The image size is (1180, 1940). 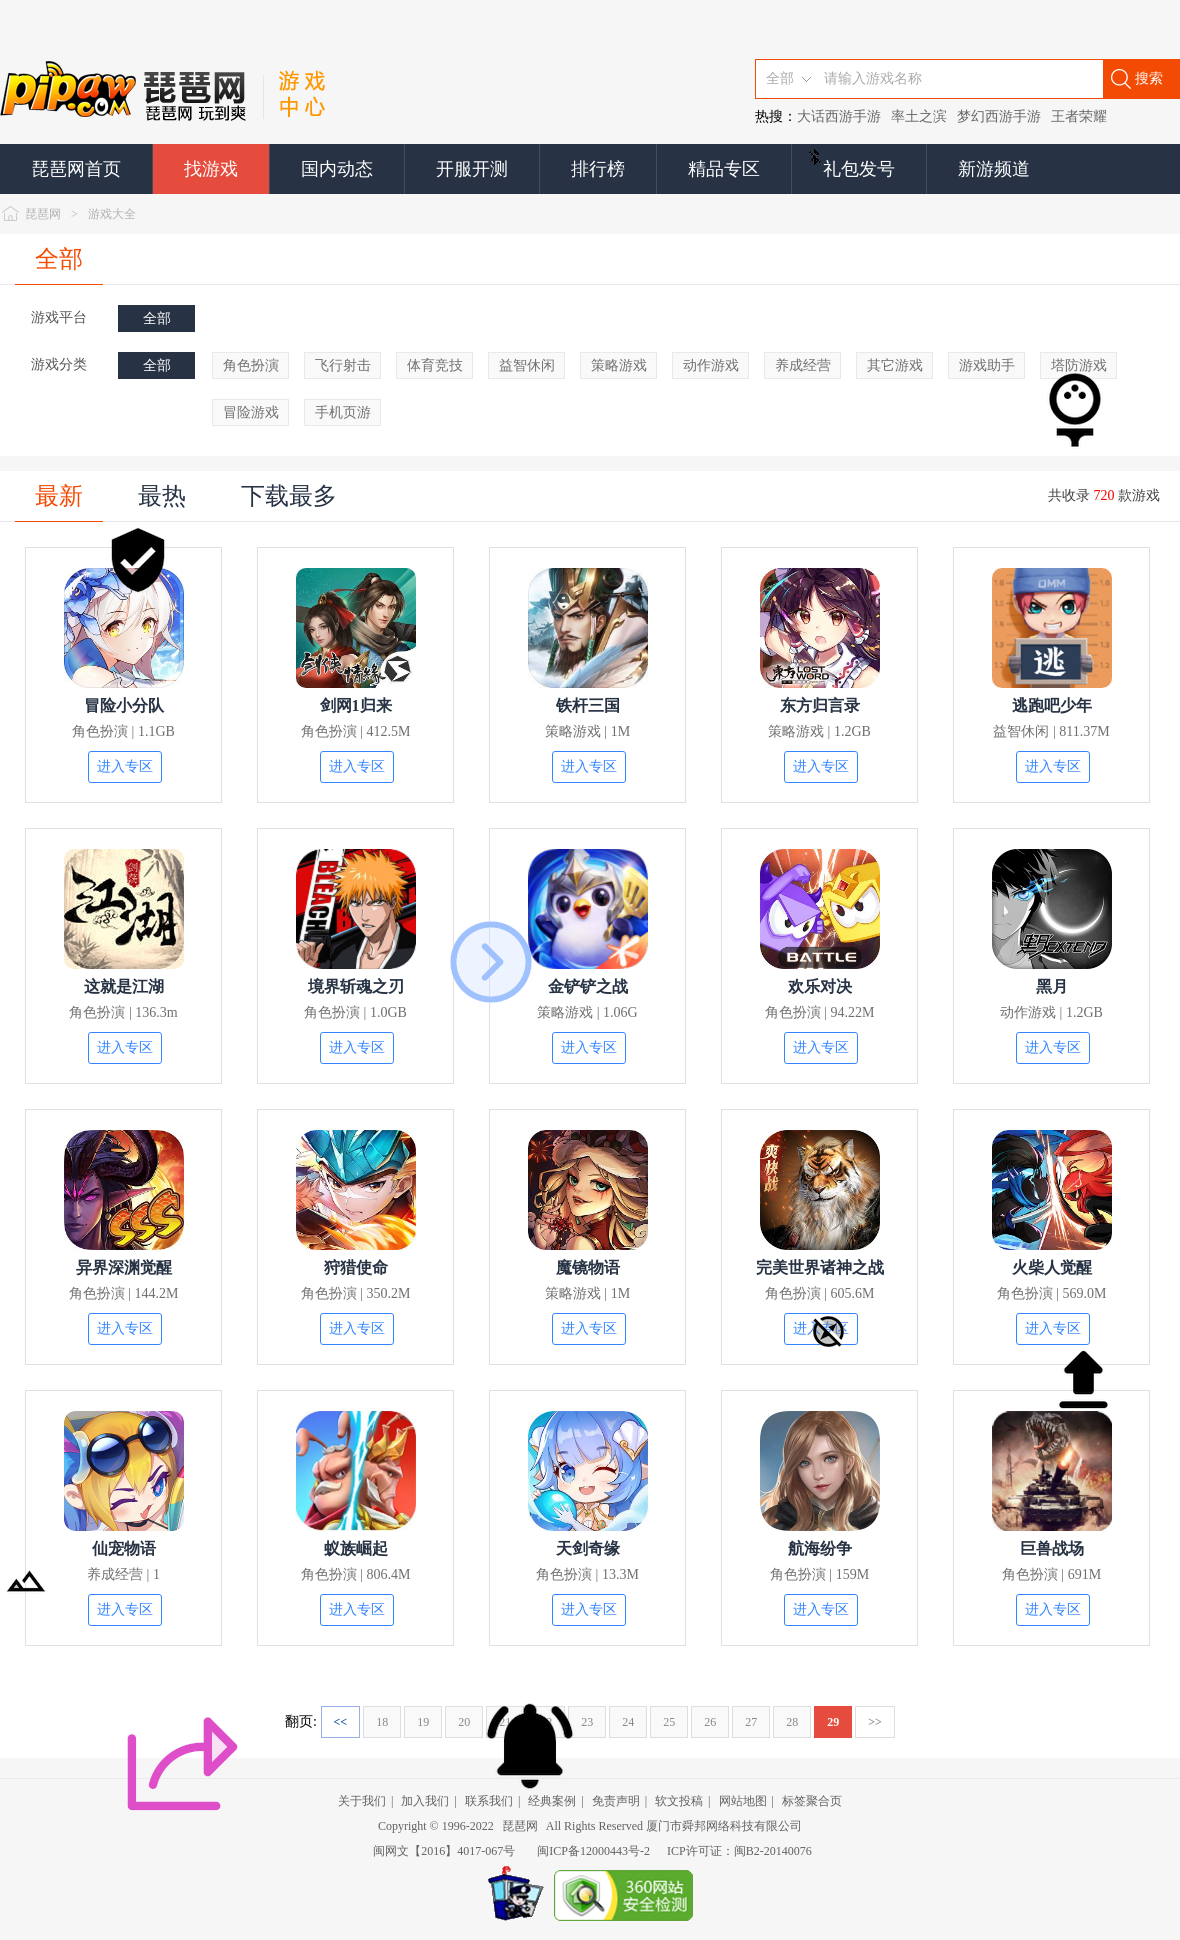 What do you see at coordinates (828, 1331) in the screenshot?
I see `disable compass or navigation mode` at bounding box center [828, 1331].